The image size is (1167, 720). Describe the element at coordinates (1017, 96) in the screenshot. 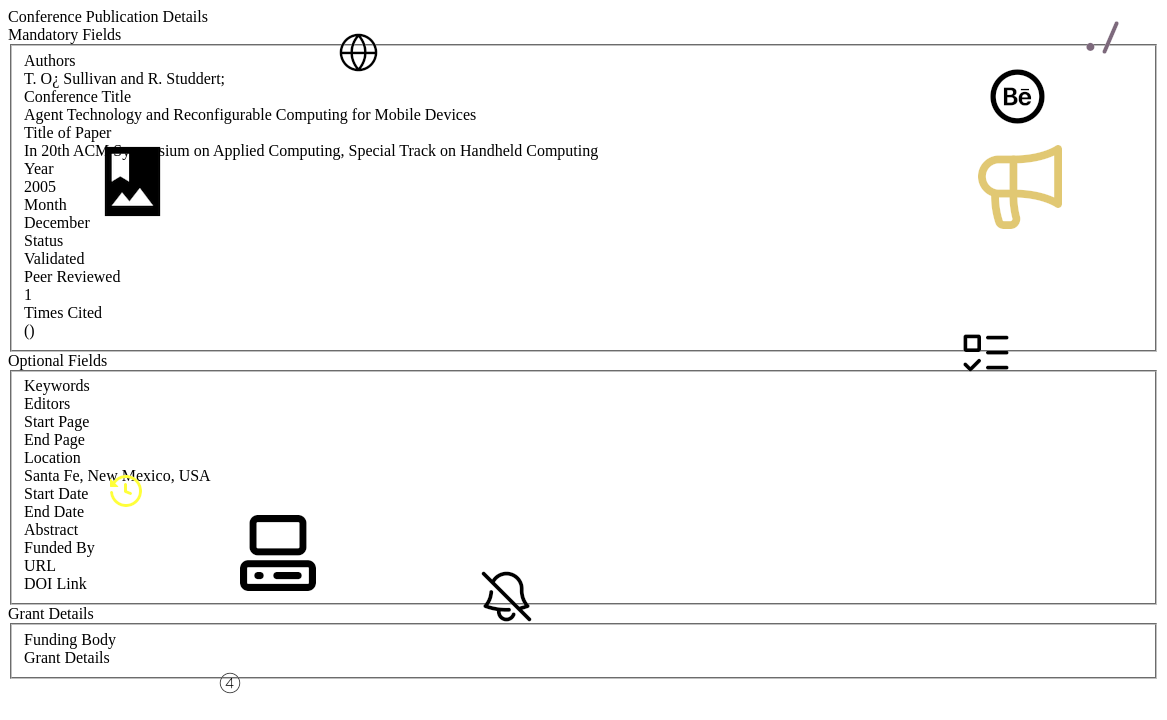

I see `visit Behance profile` at that location.